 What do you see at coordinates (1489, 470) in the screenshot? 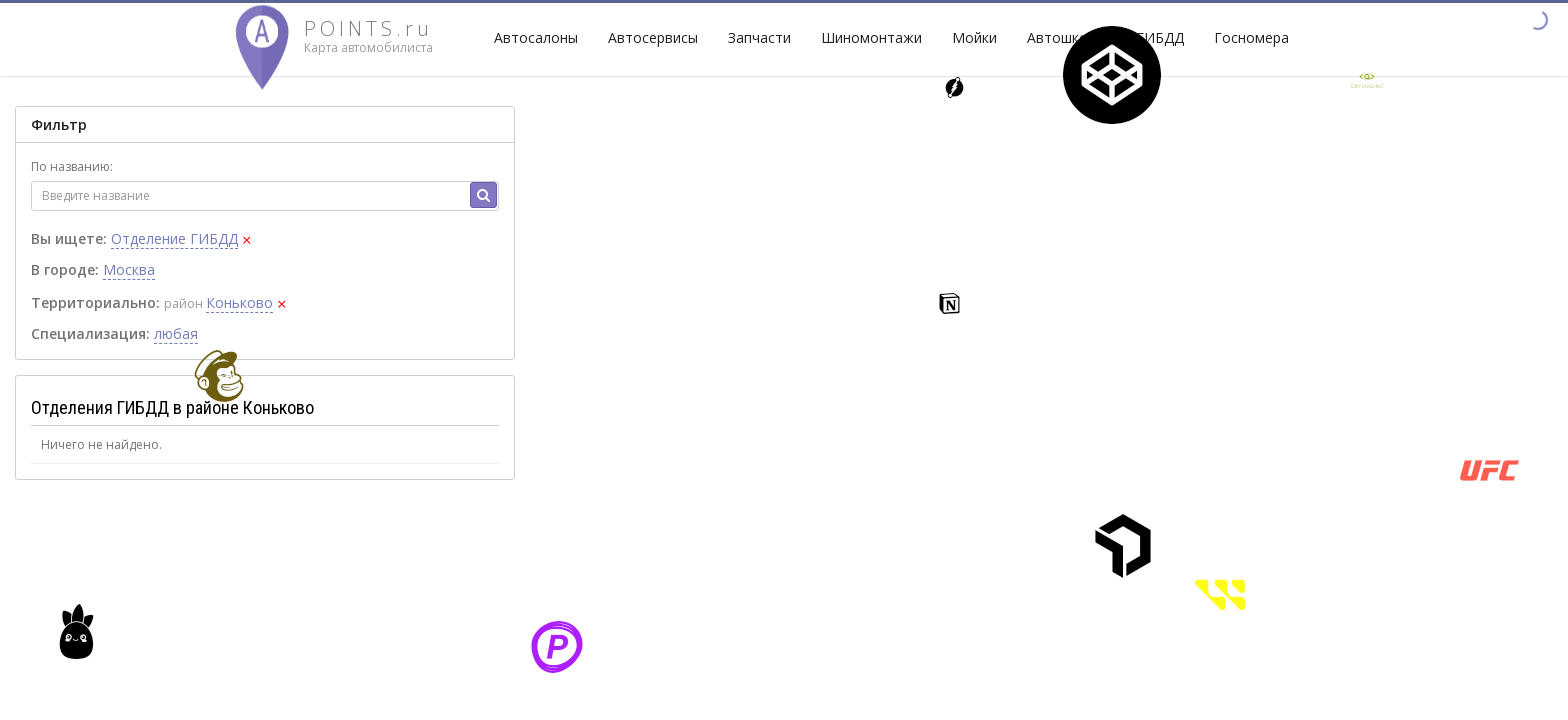
I see `UFC brand logo` at bounding box center [1489, 470].